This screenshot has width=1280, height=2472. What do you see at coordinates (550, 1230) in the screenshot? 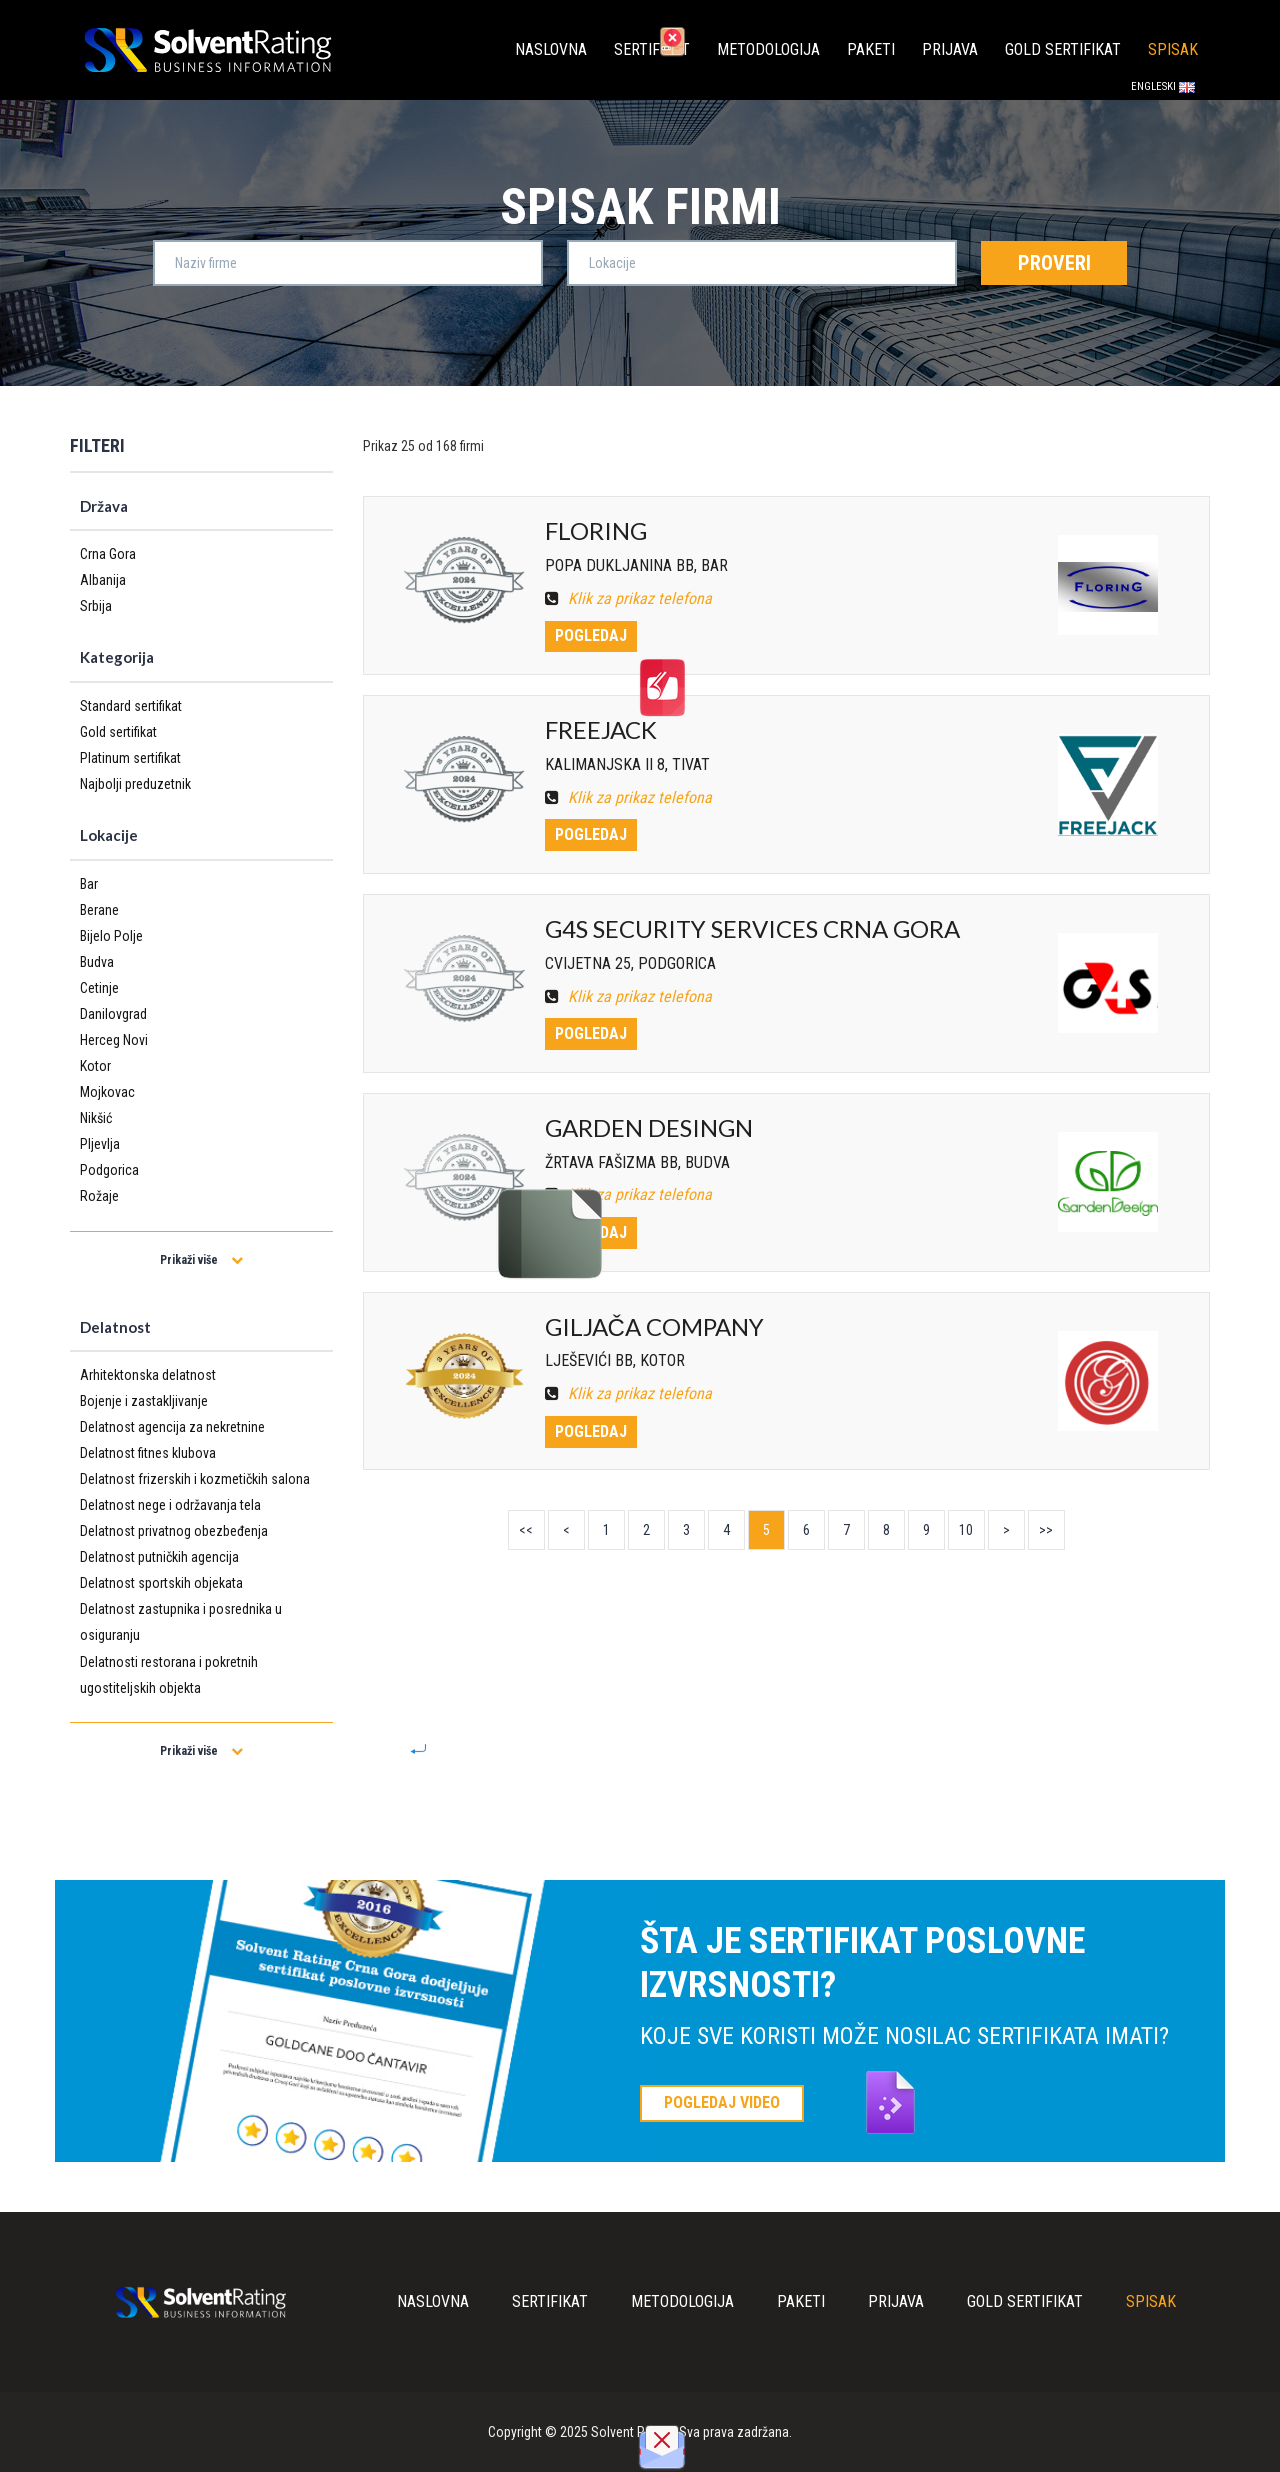
I see `change desktop wallpaper` at bounding box center [550, 1230].